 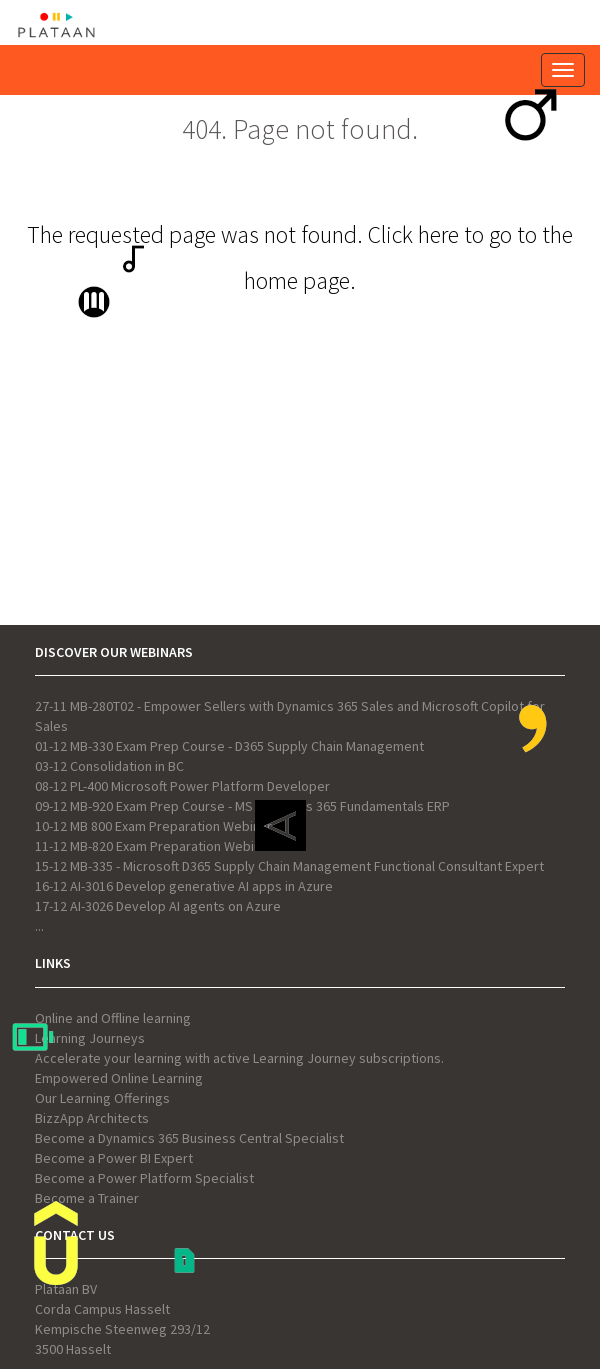 I want to click on insert a closing quotation mark, so click(x=532, y=727).